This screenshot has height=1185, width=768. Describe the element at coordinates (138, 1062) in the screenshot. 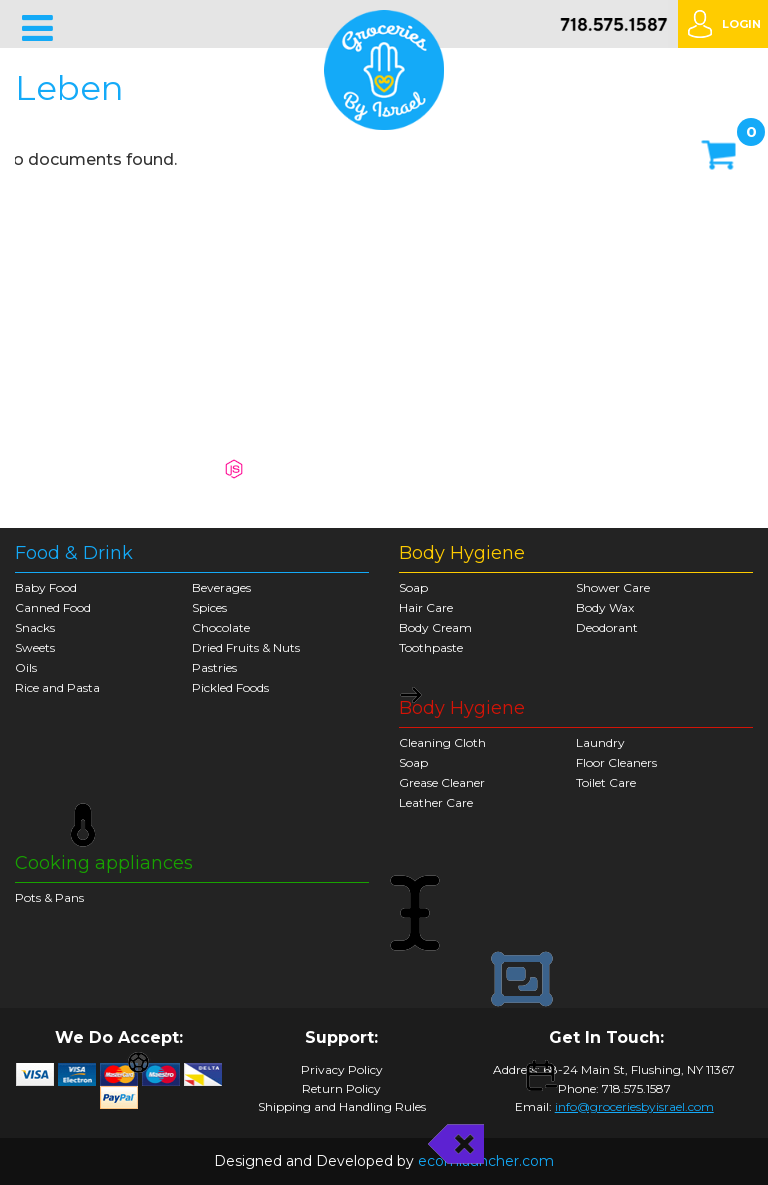

I see `access soccer or football content` at that location.